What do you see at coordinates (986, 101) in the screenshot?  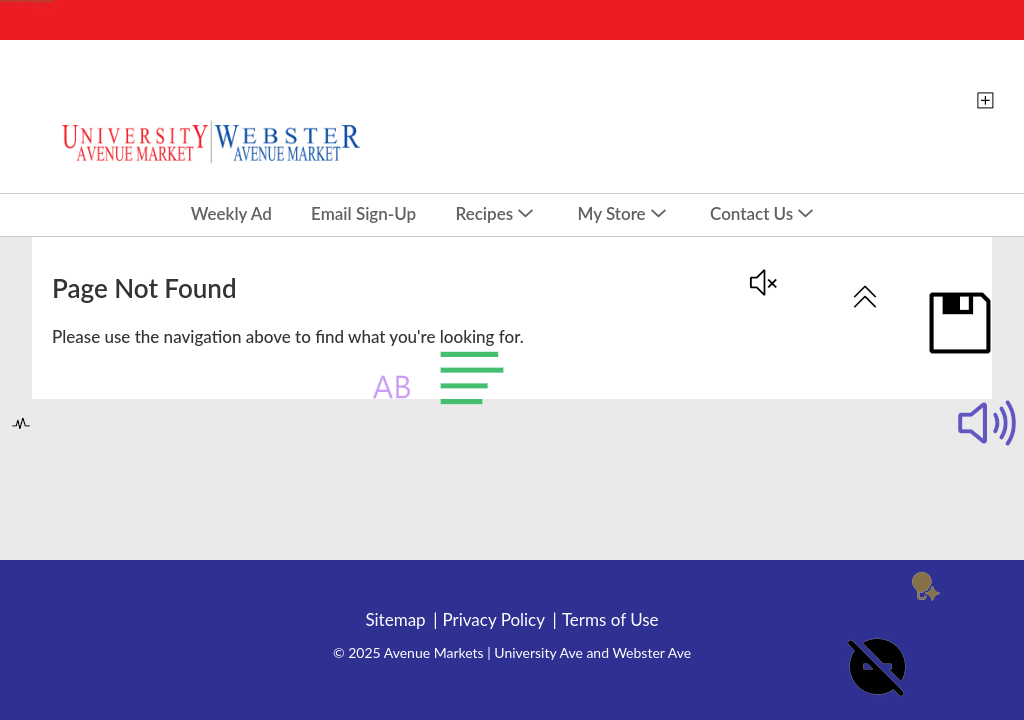 I see `add a new file or item` at bounding box center [986, 101].